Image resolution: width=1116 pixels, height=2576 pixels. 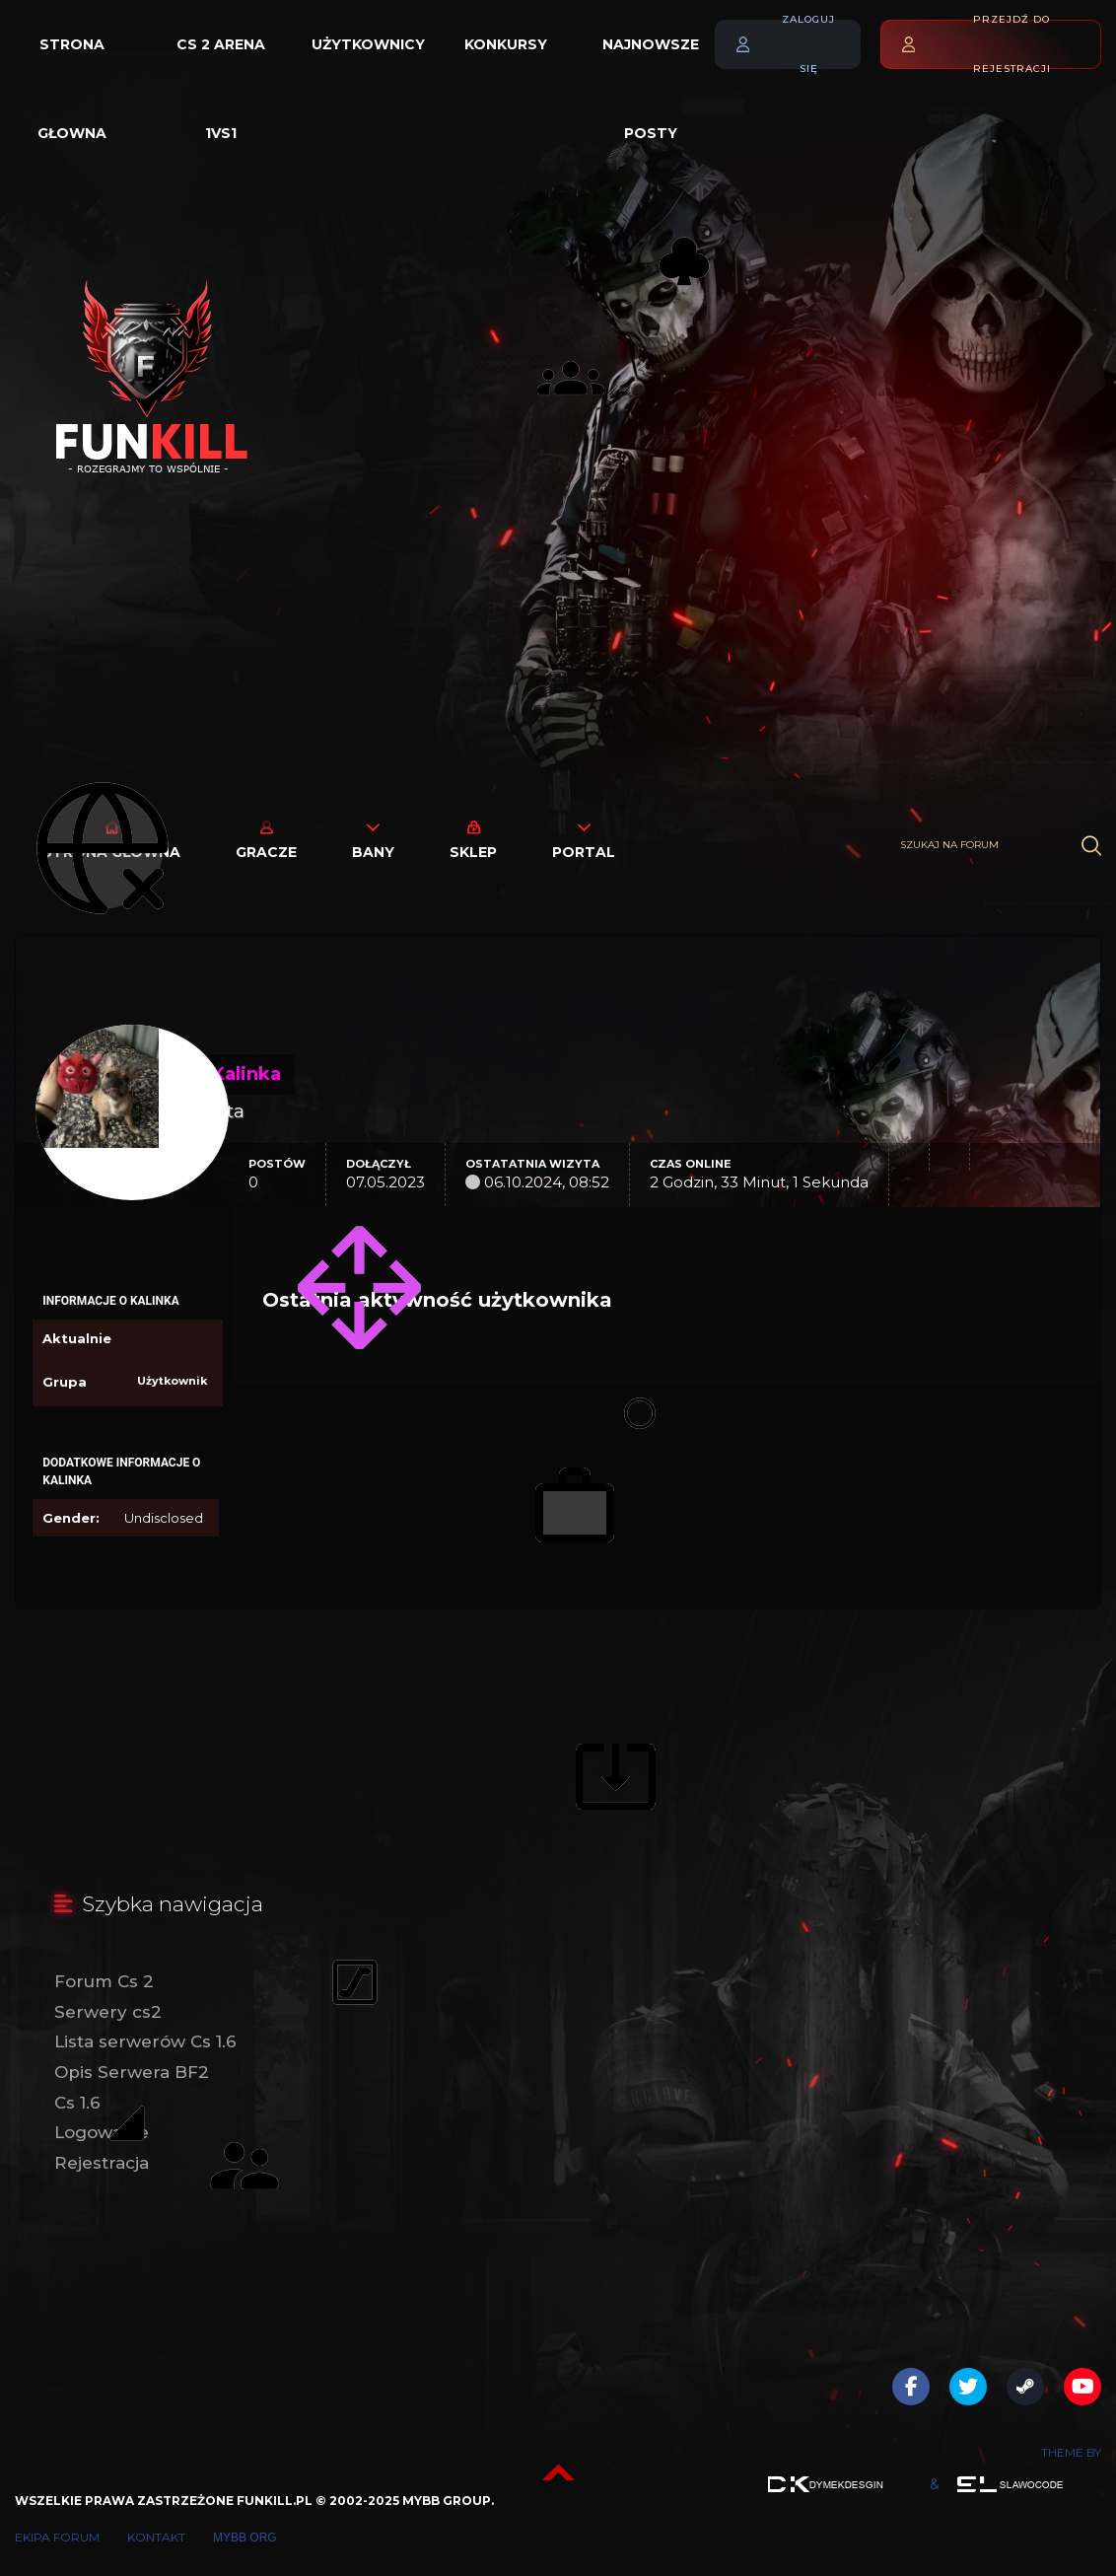 I want to click on view or manage groups, so click(x=571, y=378).